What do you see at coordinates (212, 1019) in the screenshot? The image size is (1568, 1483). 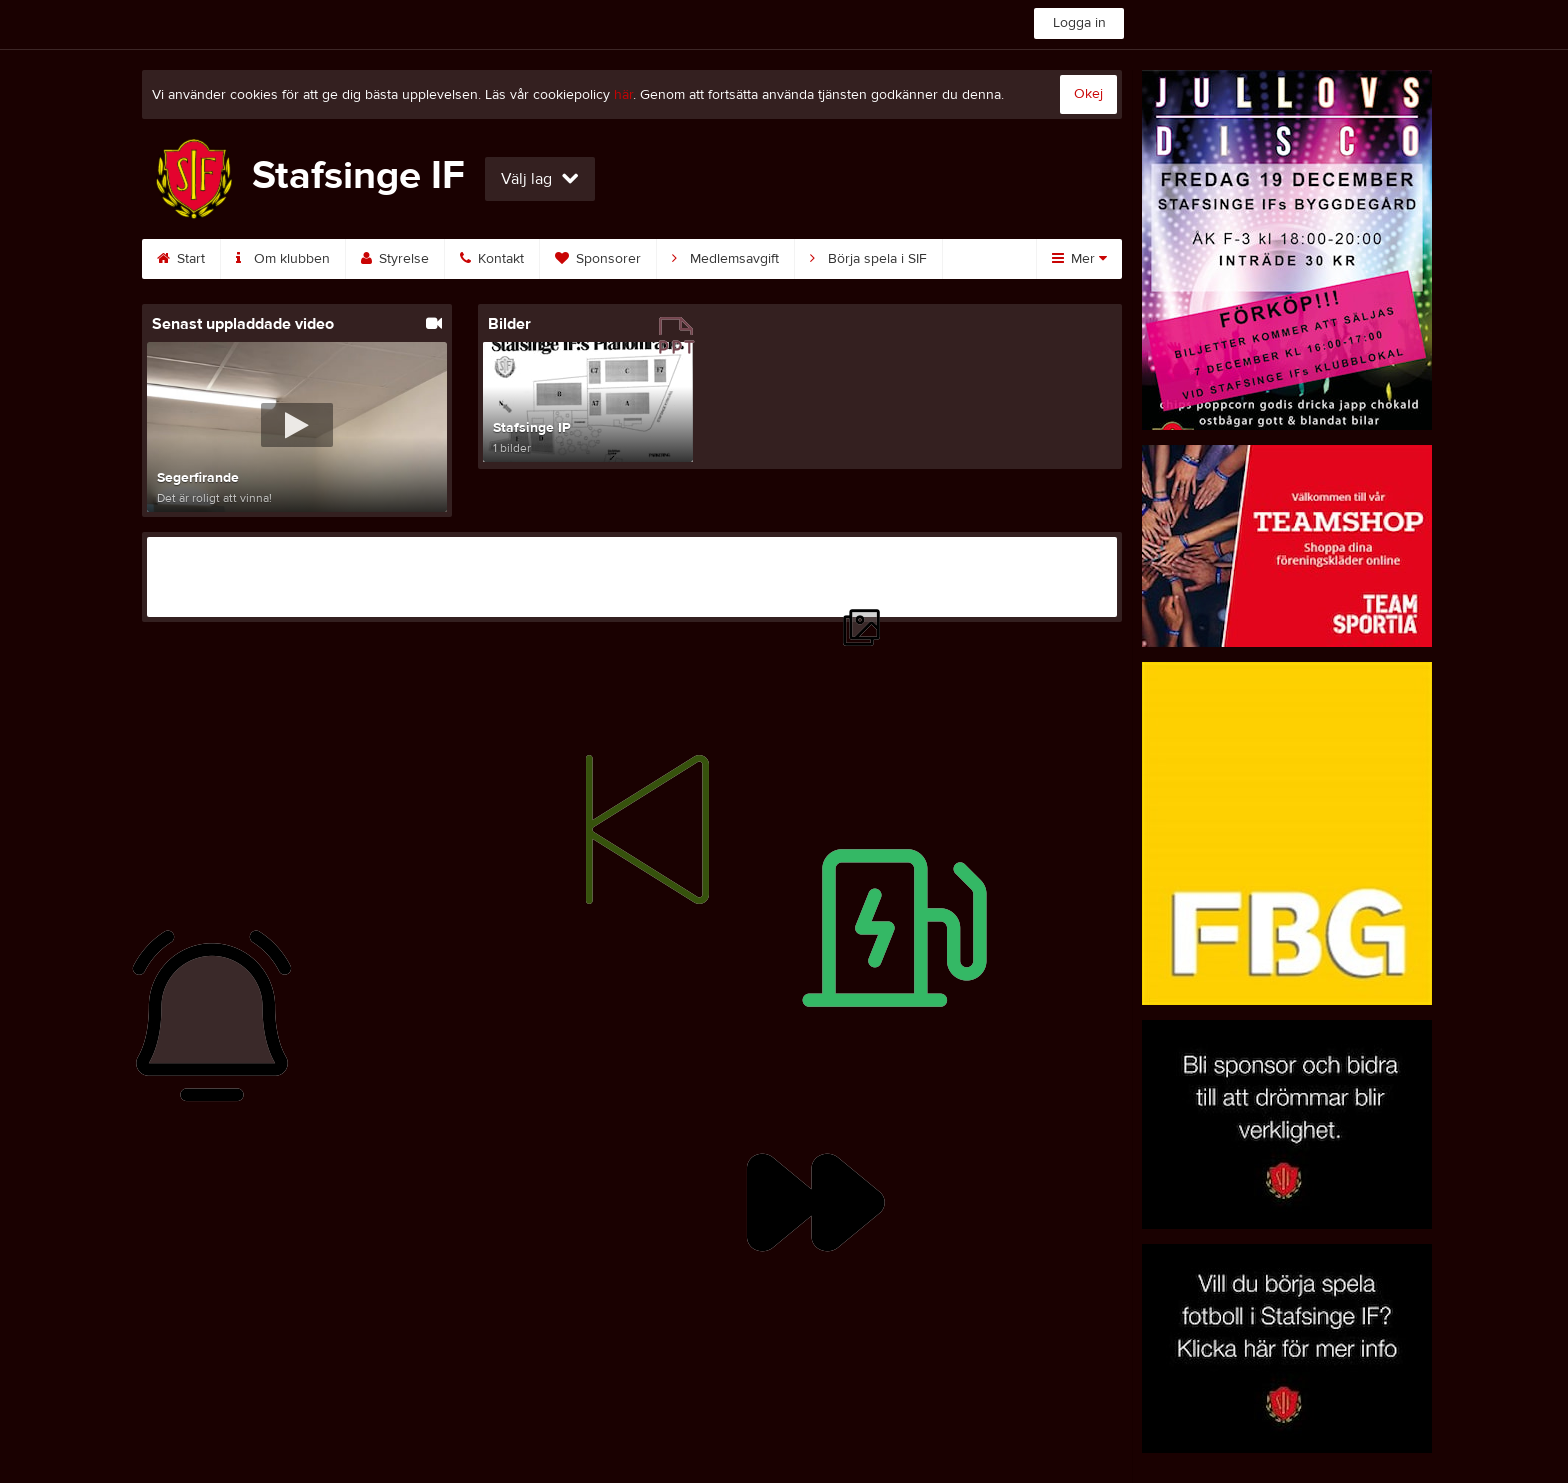 I see `indicates new notifications or alerts` at bounding box center [212, 1019].